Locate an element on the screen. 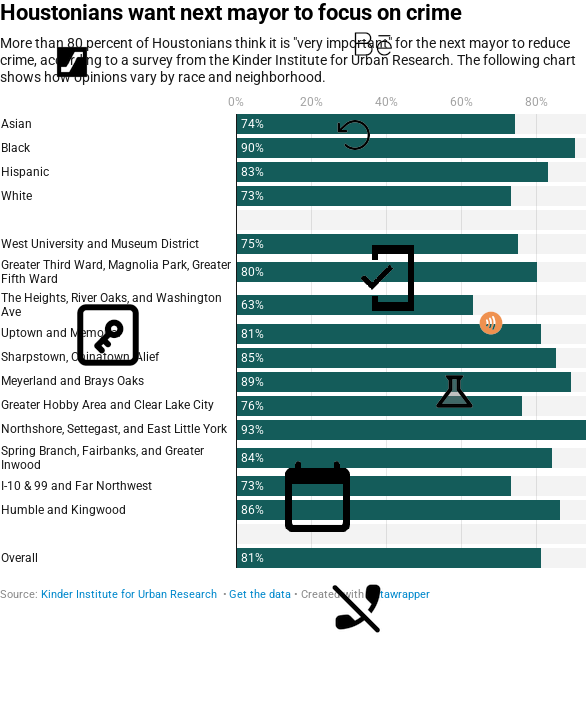 Image resolution: width=587 pixels, height=720 pixels. view today's date is located at coordinates (317, 496).